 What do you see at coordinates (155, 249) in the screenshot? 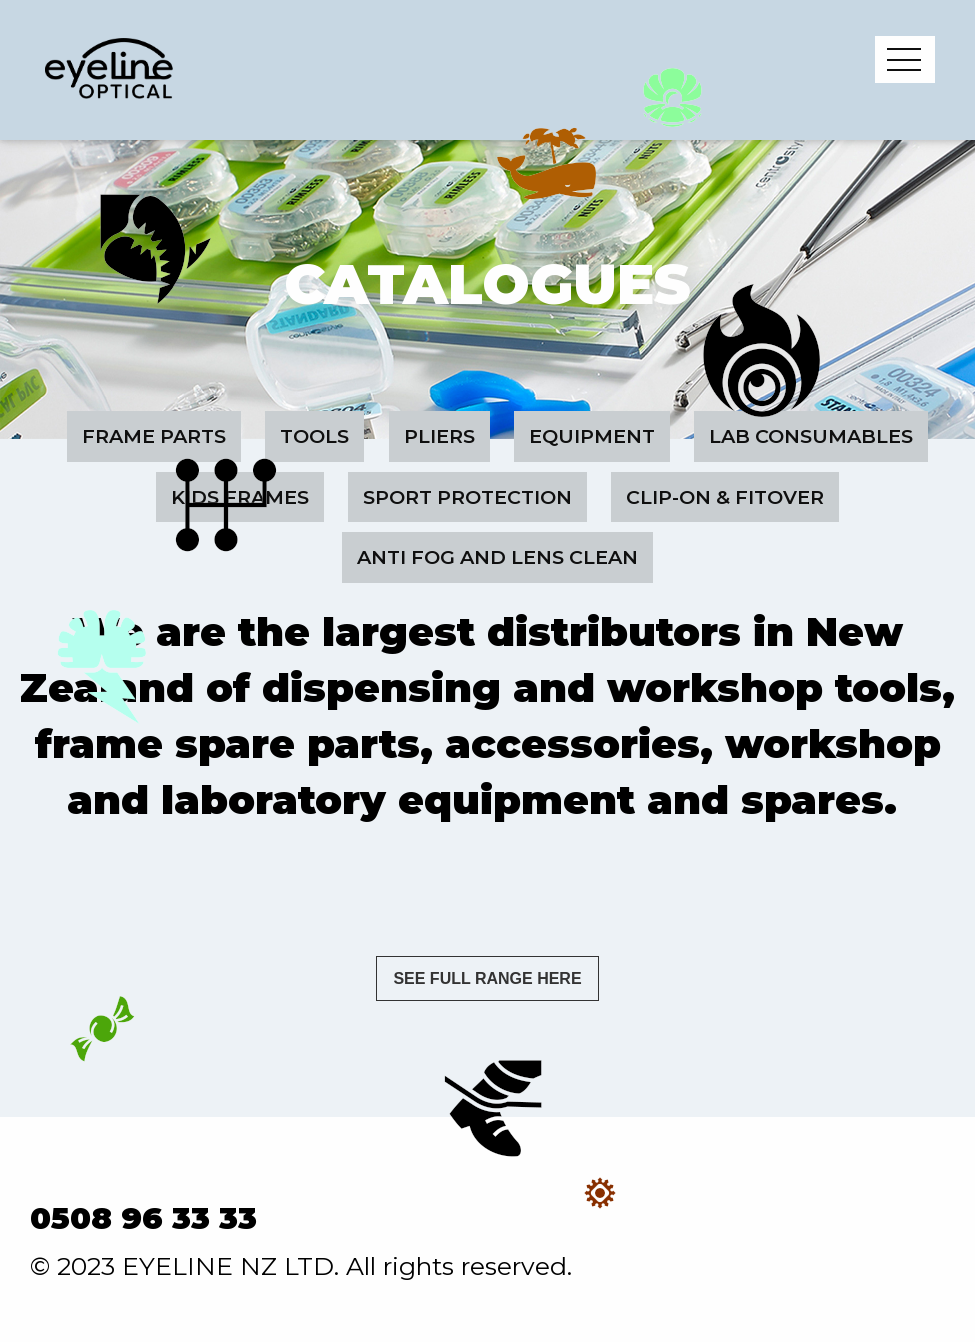
I see `initiate a claw attack or slash ability` at bounding box center [155, 249].